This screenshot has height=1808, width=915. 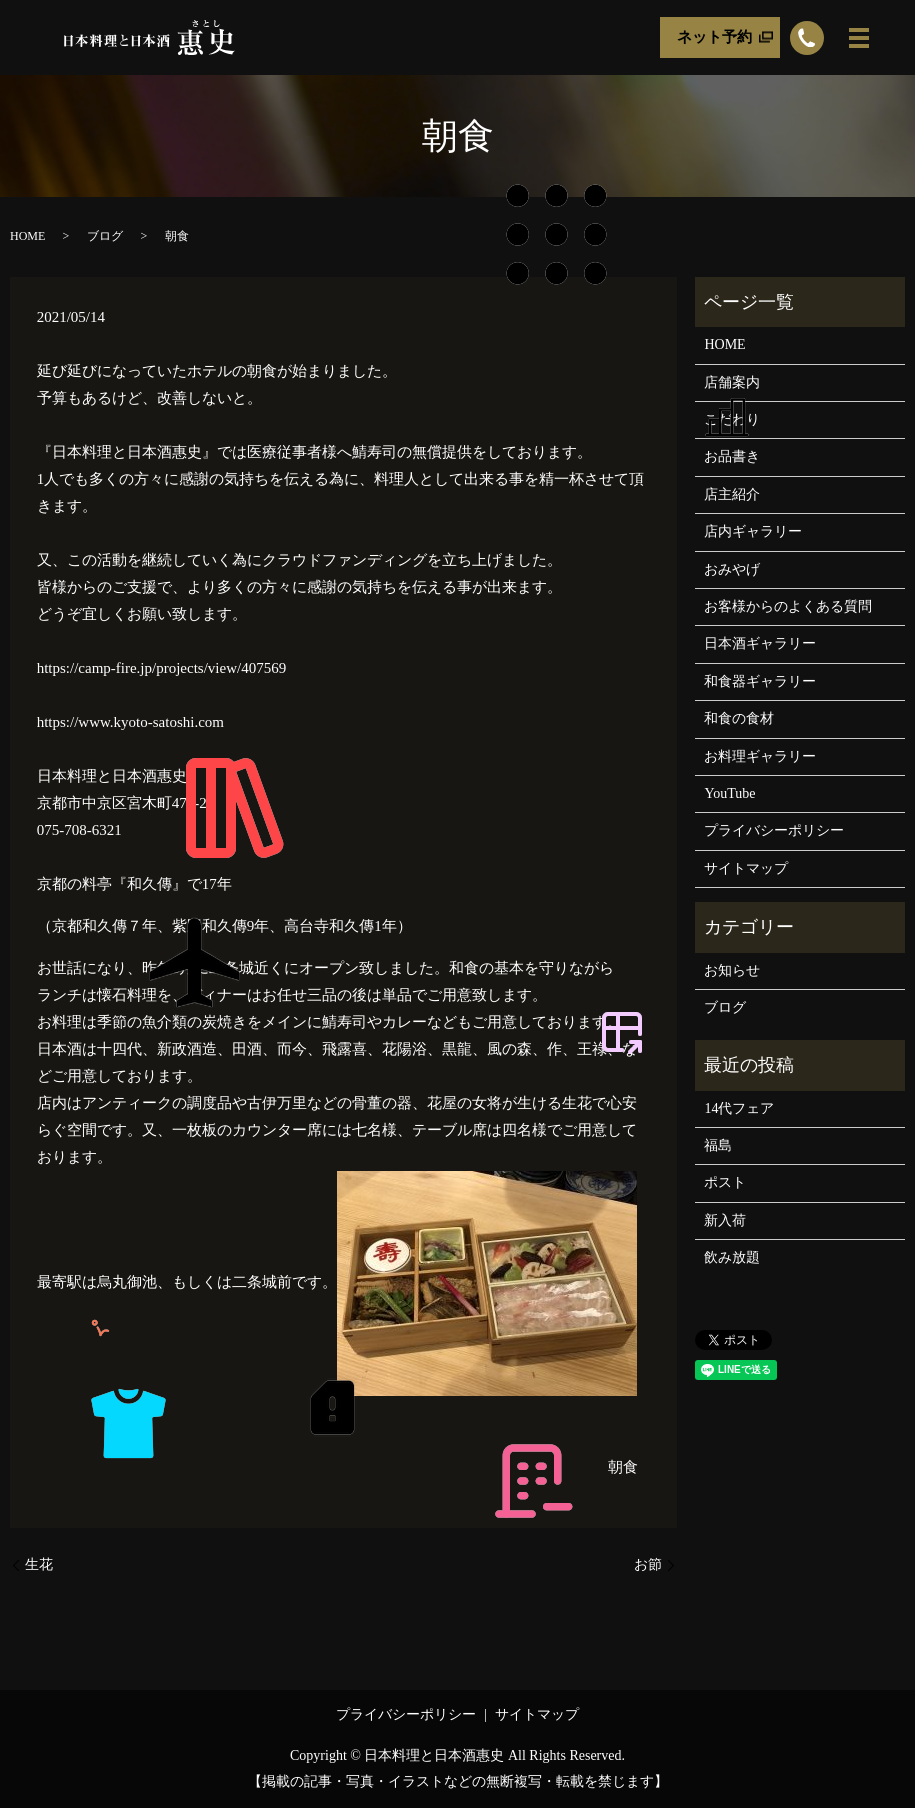 What do you see at coordinates (727, 418) in the screenshot?
I see `view analytics or statistics` at bounding box center [727, 418].